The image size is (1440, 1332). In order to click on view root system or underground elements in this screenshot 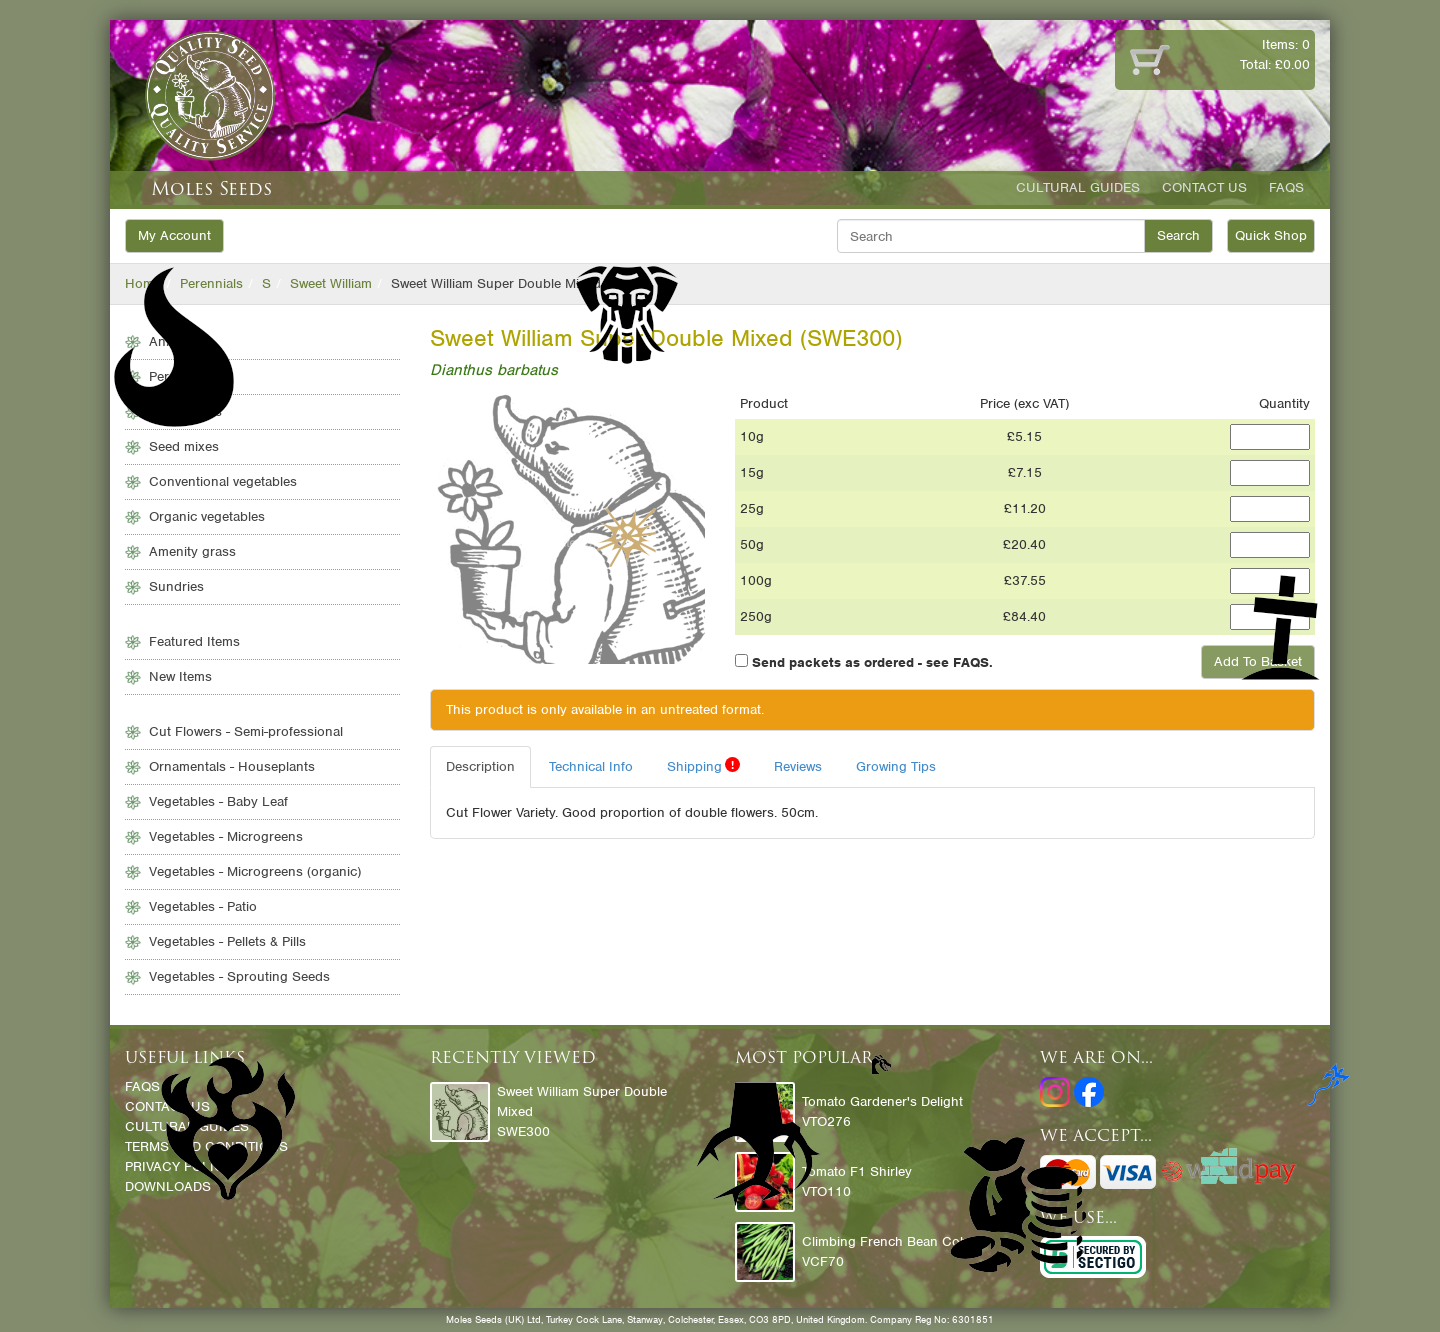, I will do `click(758, 1144)`.